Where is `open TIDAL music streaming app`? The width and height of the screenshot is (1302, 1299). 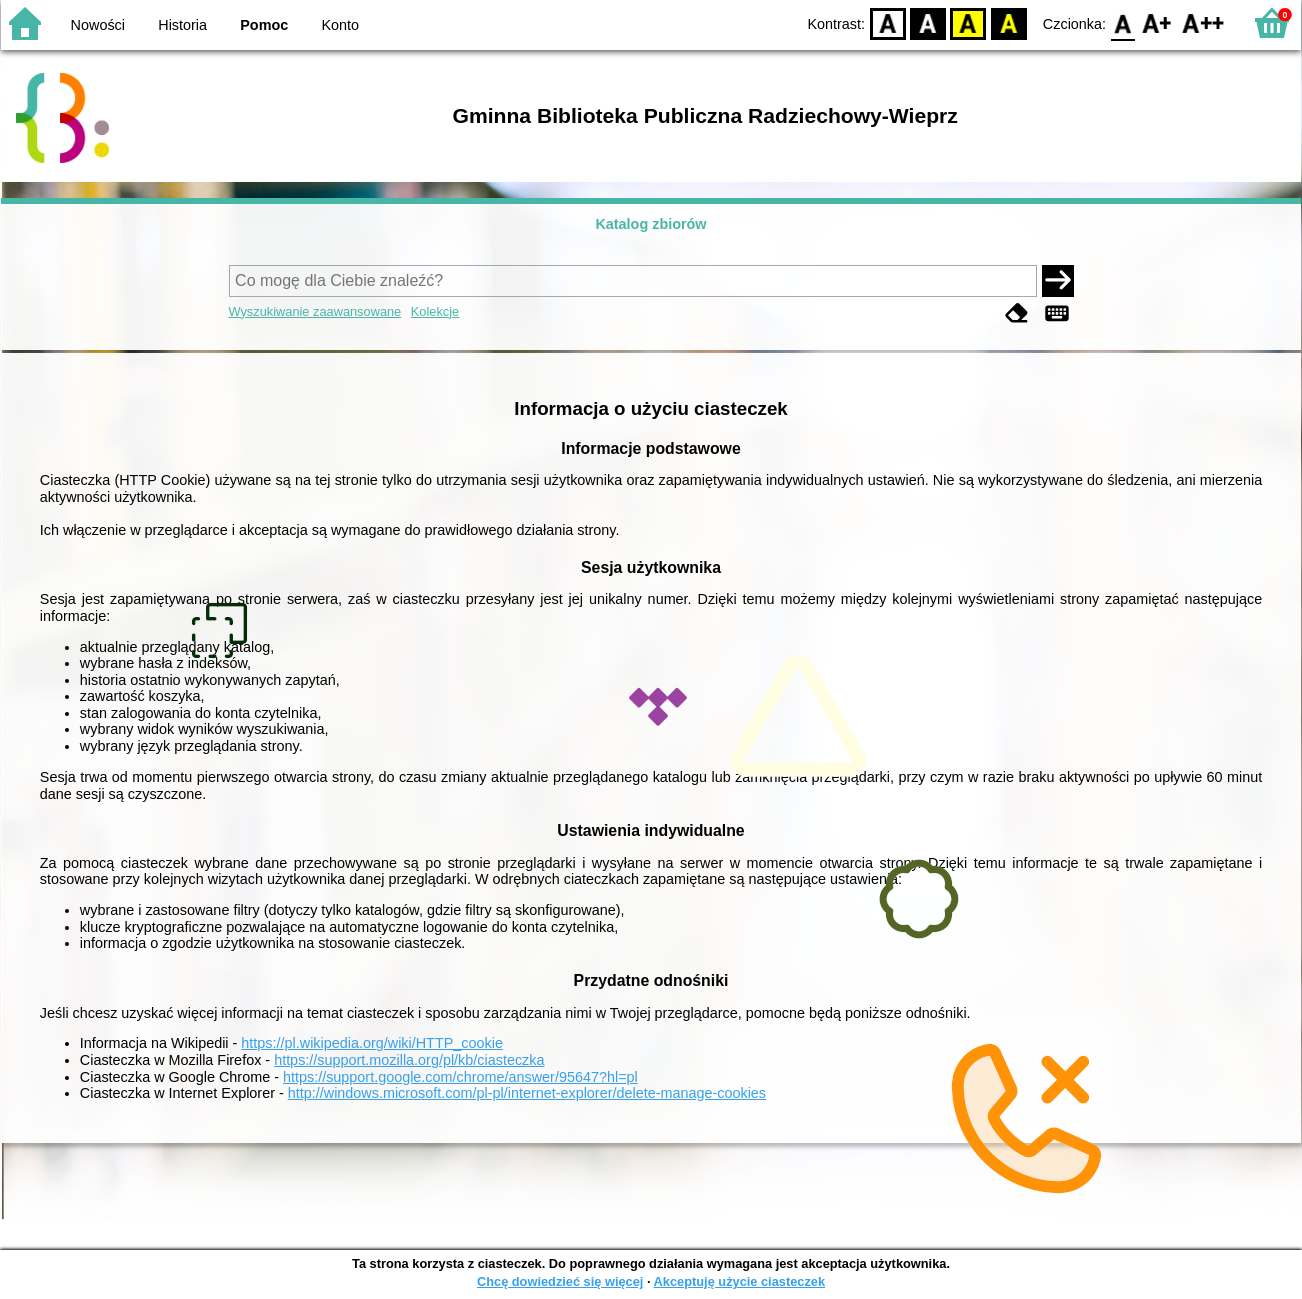
open TIDAL music streaming app is located at coordinates (658, 705).